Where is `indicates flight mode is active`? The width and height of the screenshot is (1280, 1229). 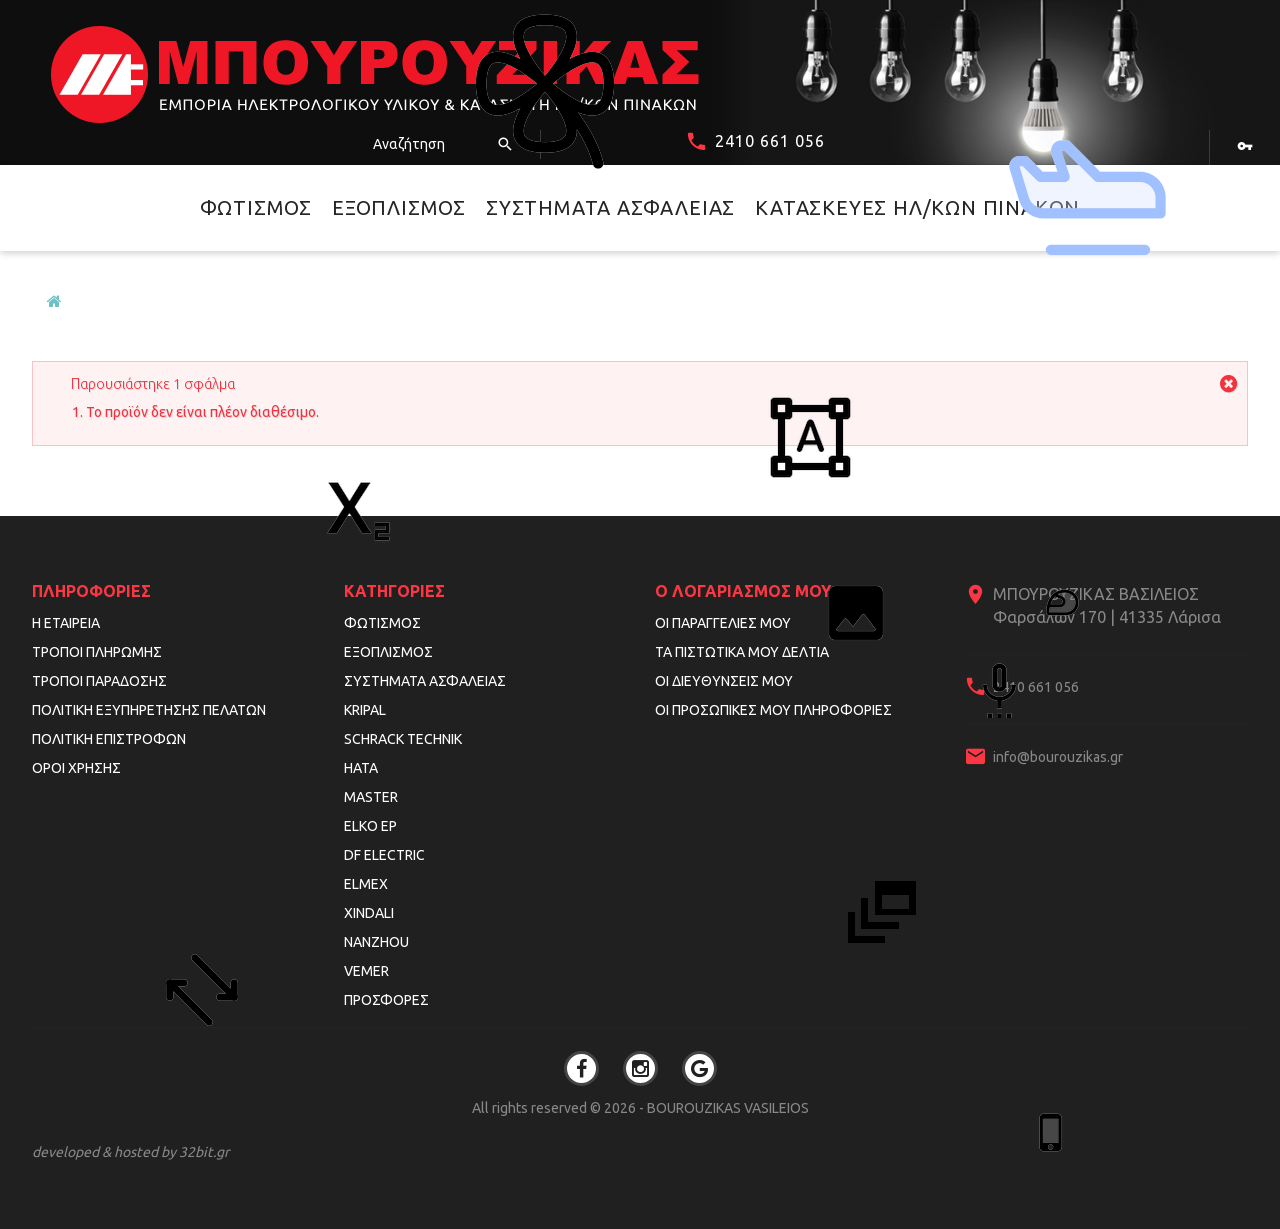 indicates flight mode is active is located at coordinates (1087, 192).